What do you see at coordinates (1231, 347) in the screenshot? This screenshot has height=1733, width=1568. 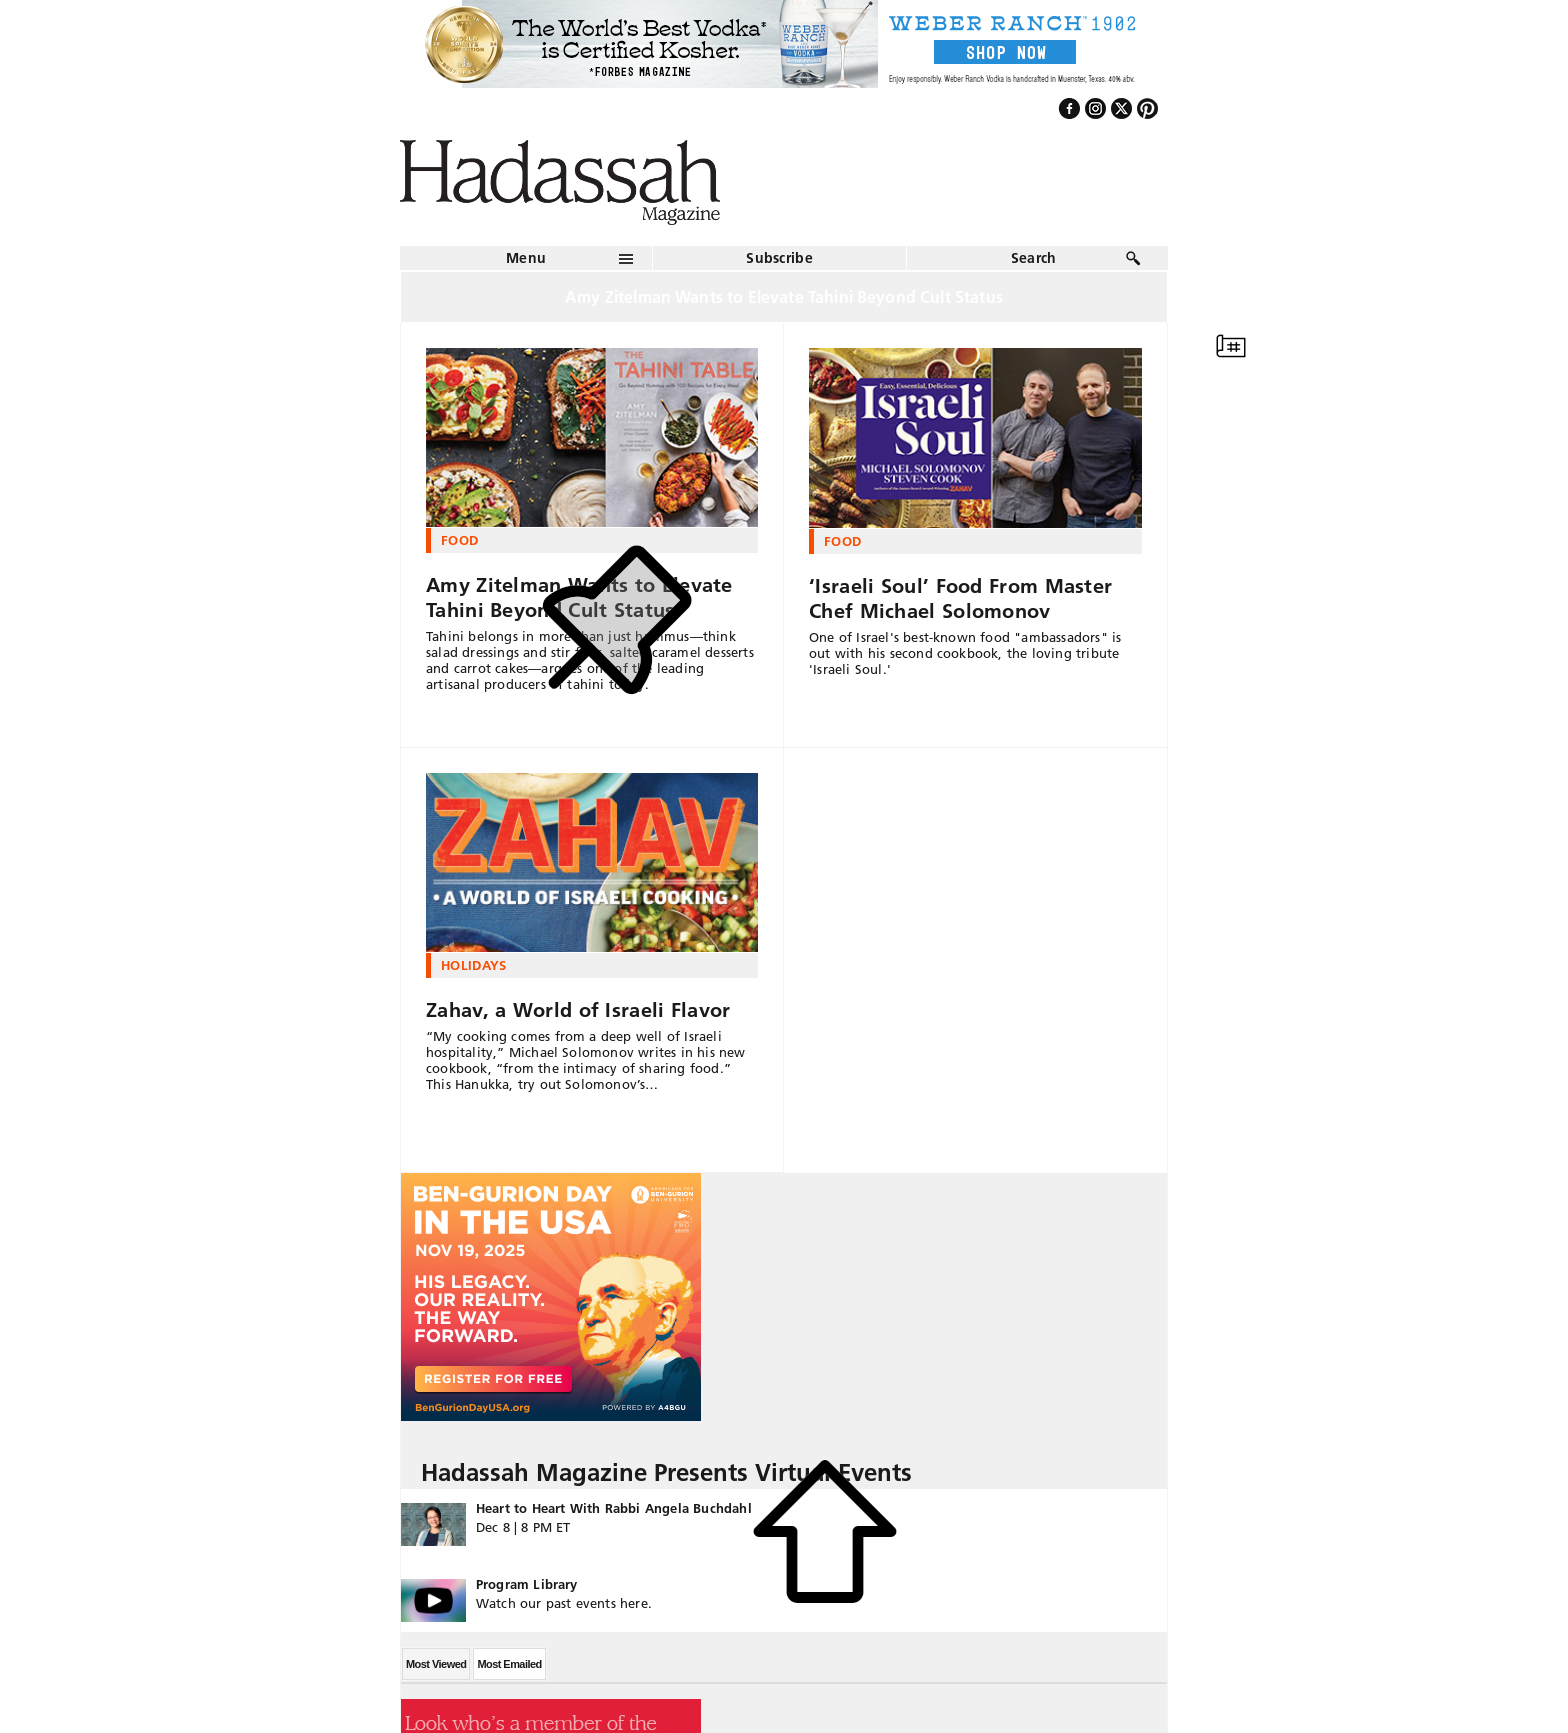 I see `view project blueprints or technical plans` at bounding box center [1231, 347].